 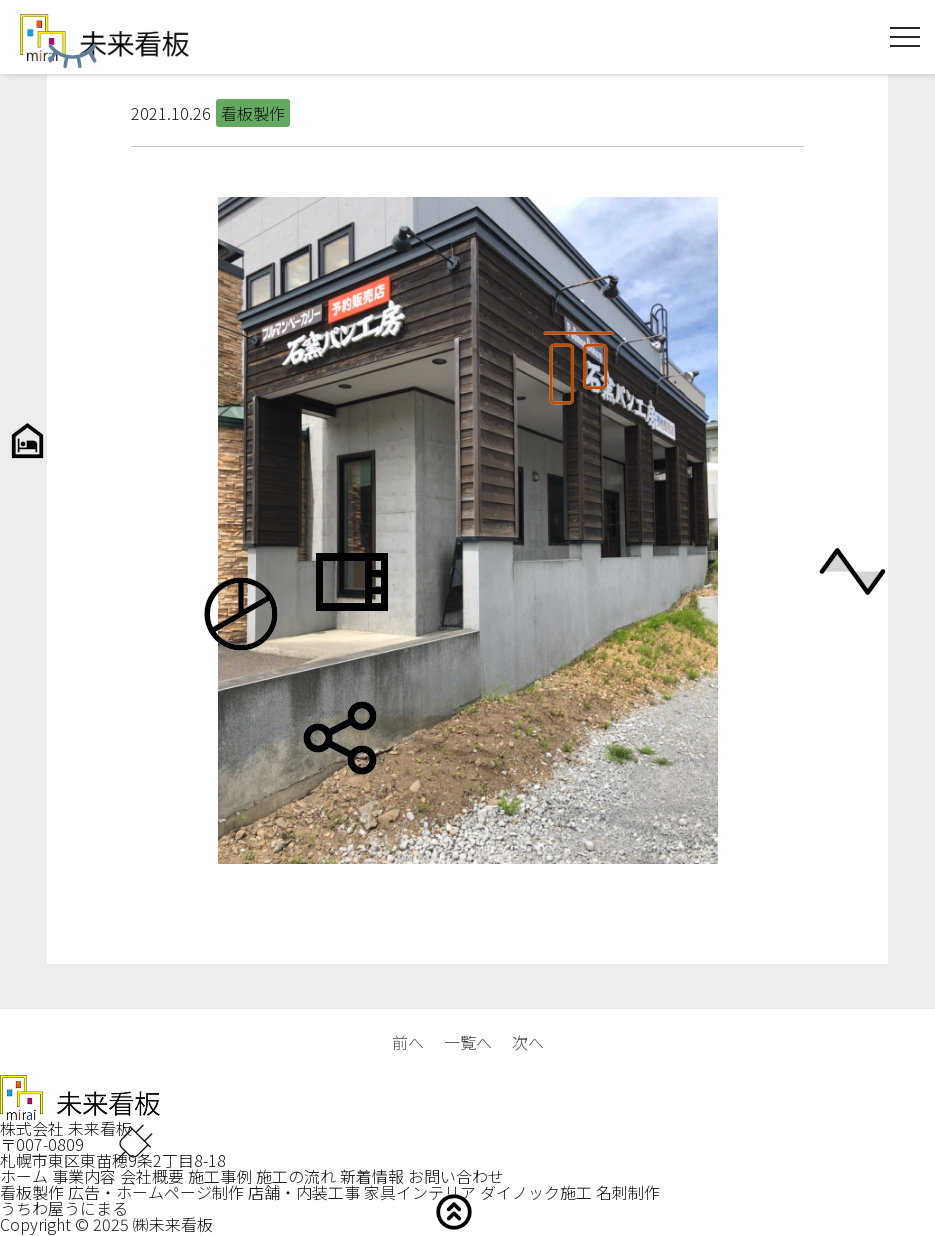 I want to click on hide password or sensitive content, so click(x=72, y=51).